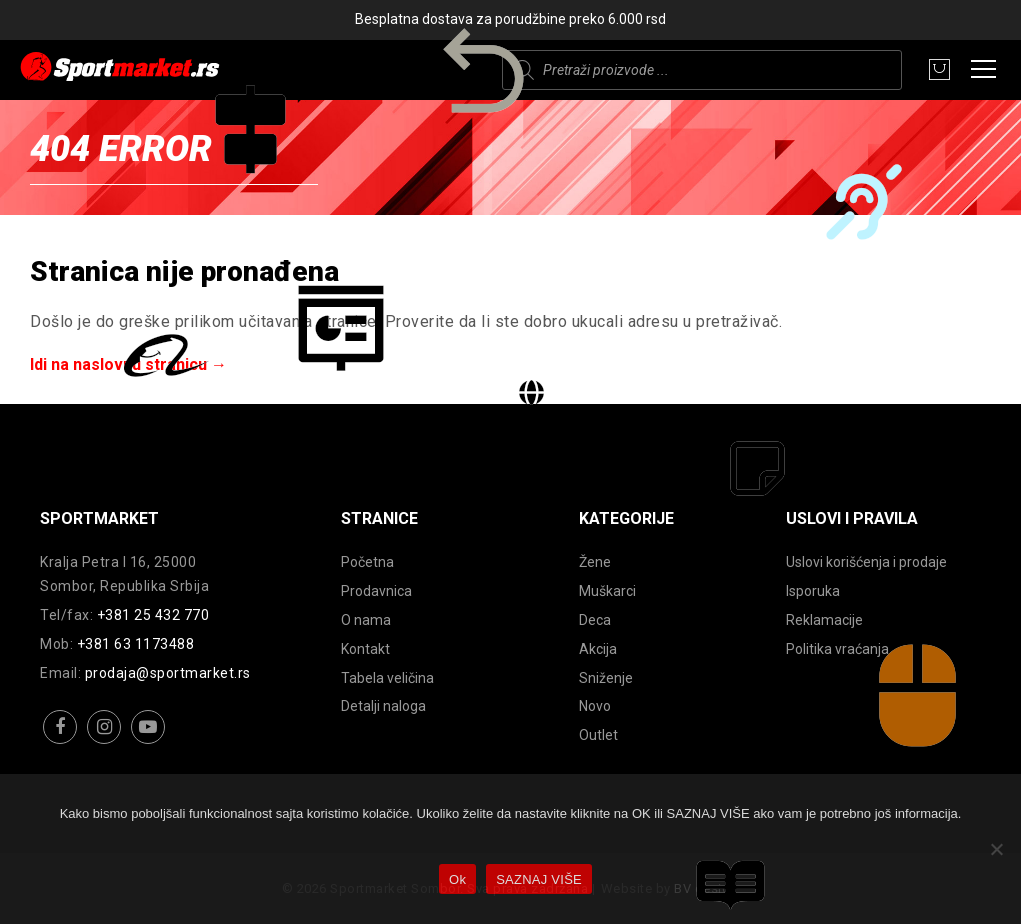 This screenshot has width=1021, height=924. What do you see at coordinates (757, 468) in the screenshot?
I see `create a new note` at bounding box center [757, 468].